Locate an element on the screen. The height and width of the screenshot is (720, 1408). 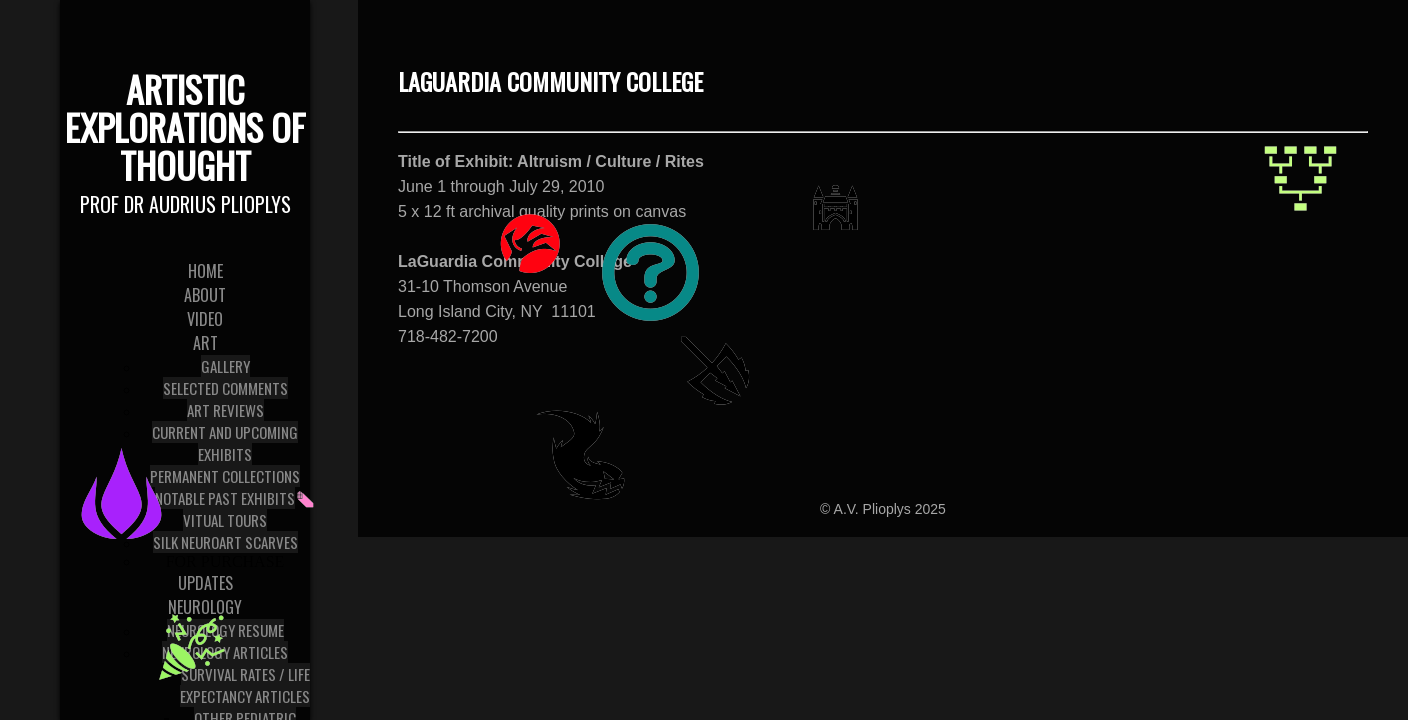
enter the dungeon or underground level is located at coordinates (304, 498).